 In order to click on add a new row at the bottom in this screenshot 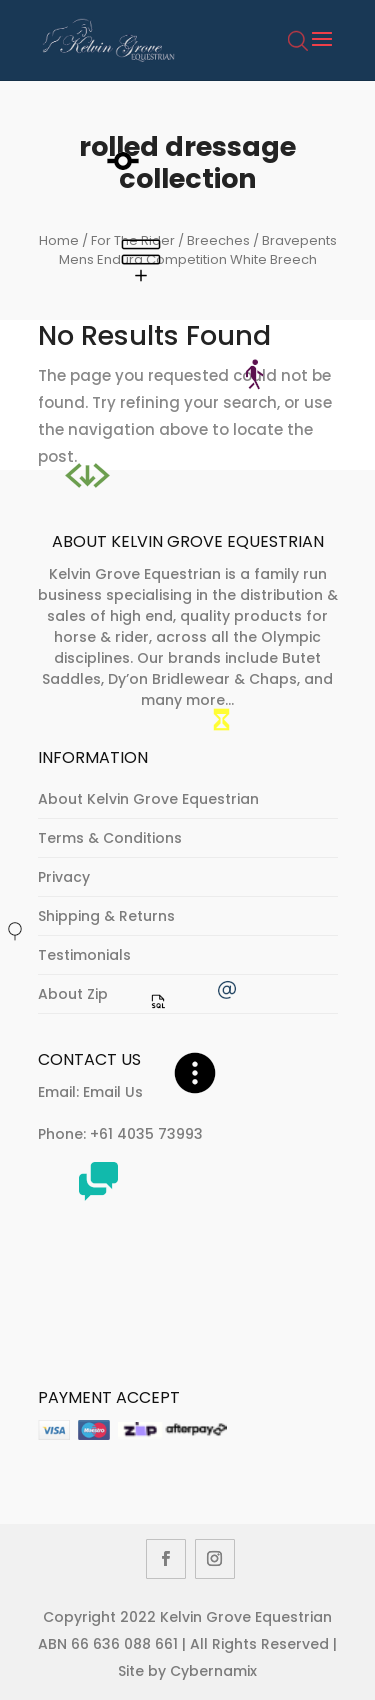, I will do `click(141, 257)`.